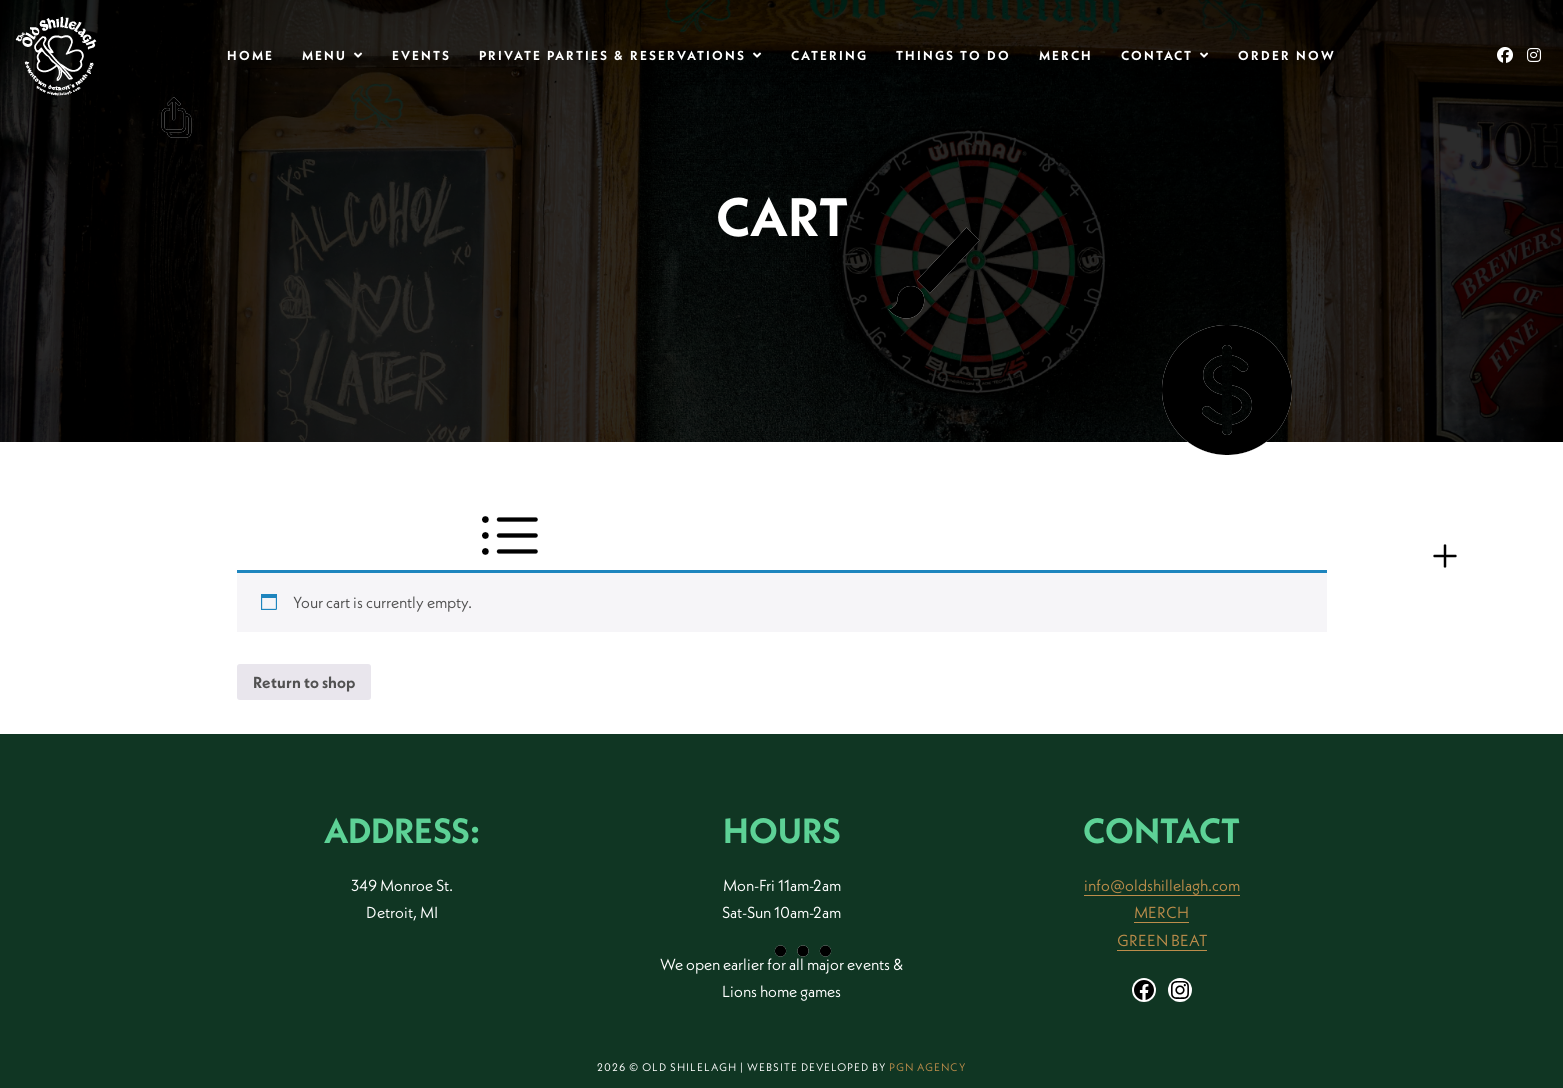 The width and height of the screenshot is (1563, 1088). Describe the element at coordinates (934, 273) in the screenshot. I see `access drawing or painting tools` at that location.